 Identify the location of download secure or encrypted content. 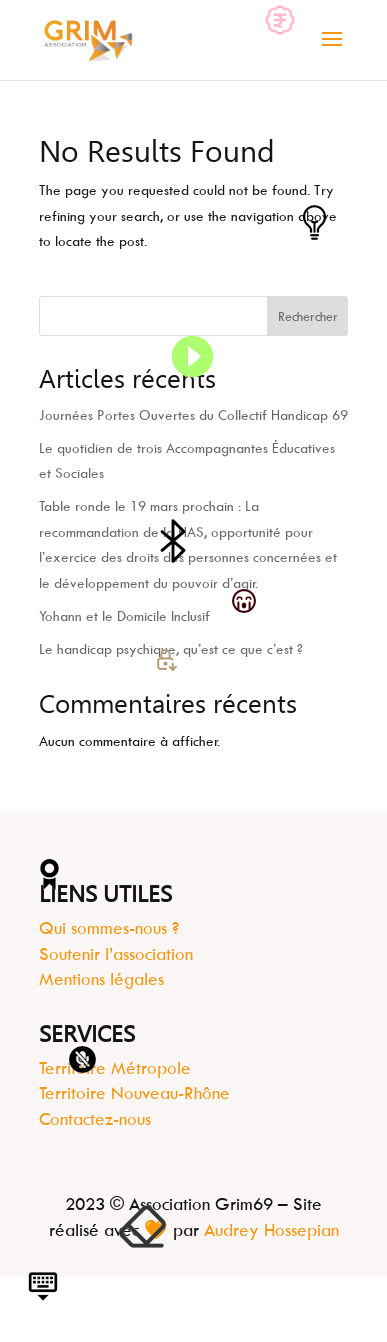
(165, 659).